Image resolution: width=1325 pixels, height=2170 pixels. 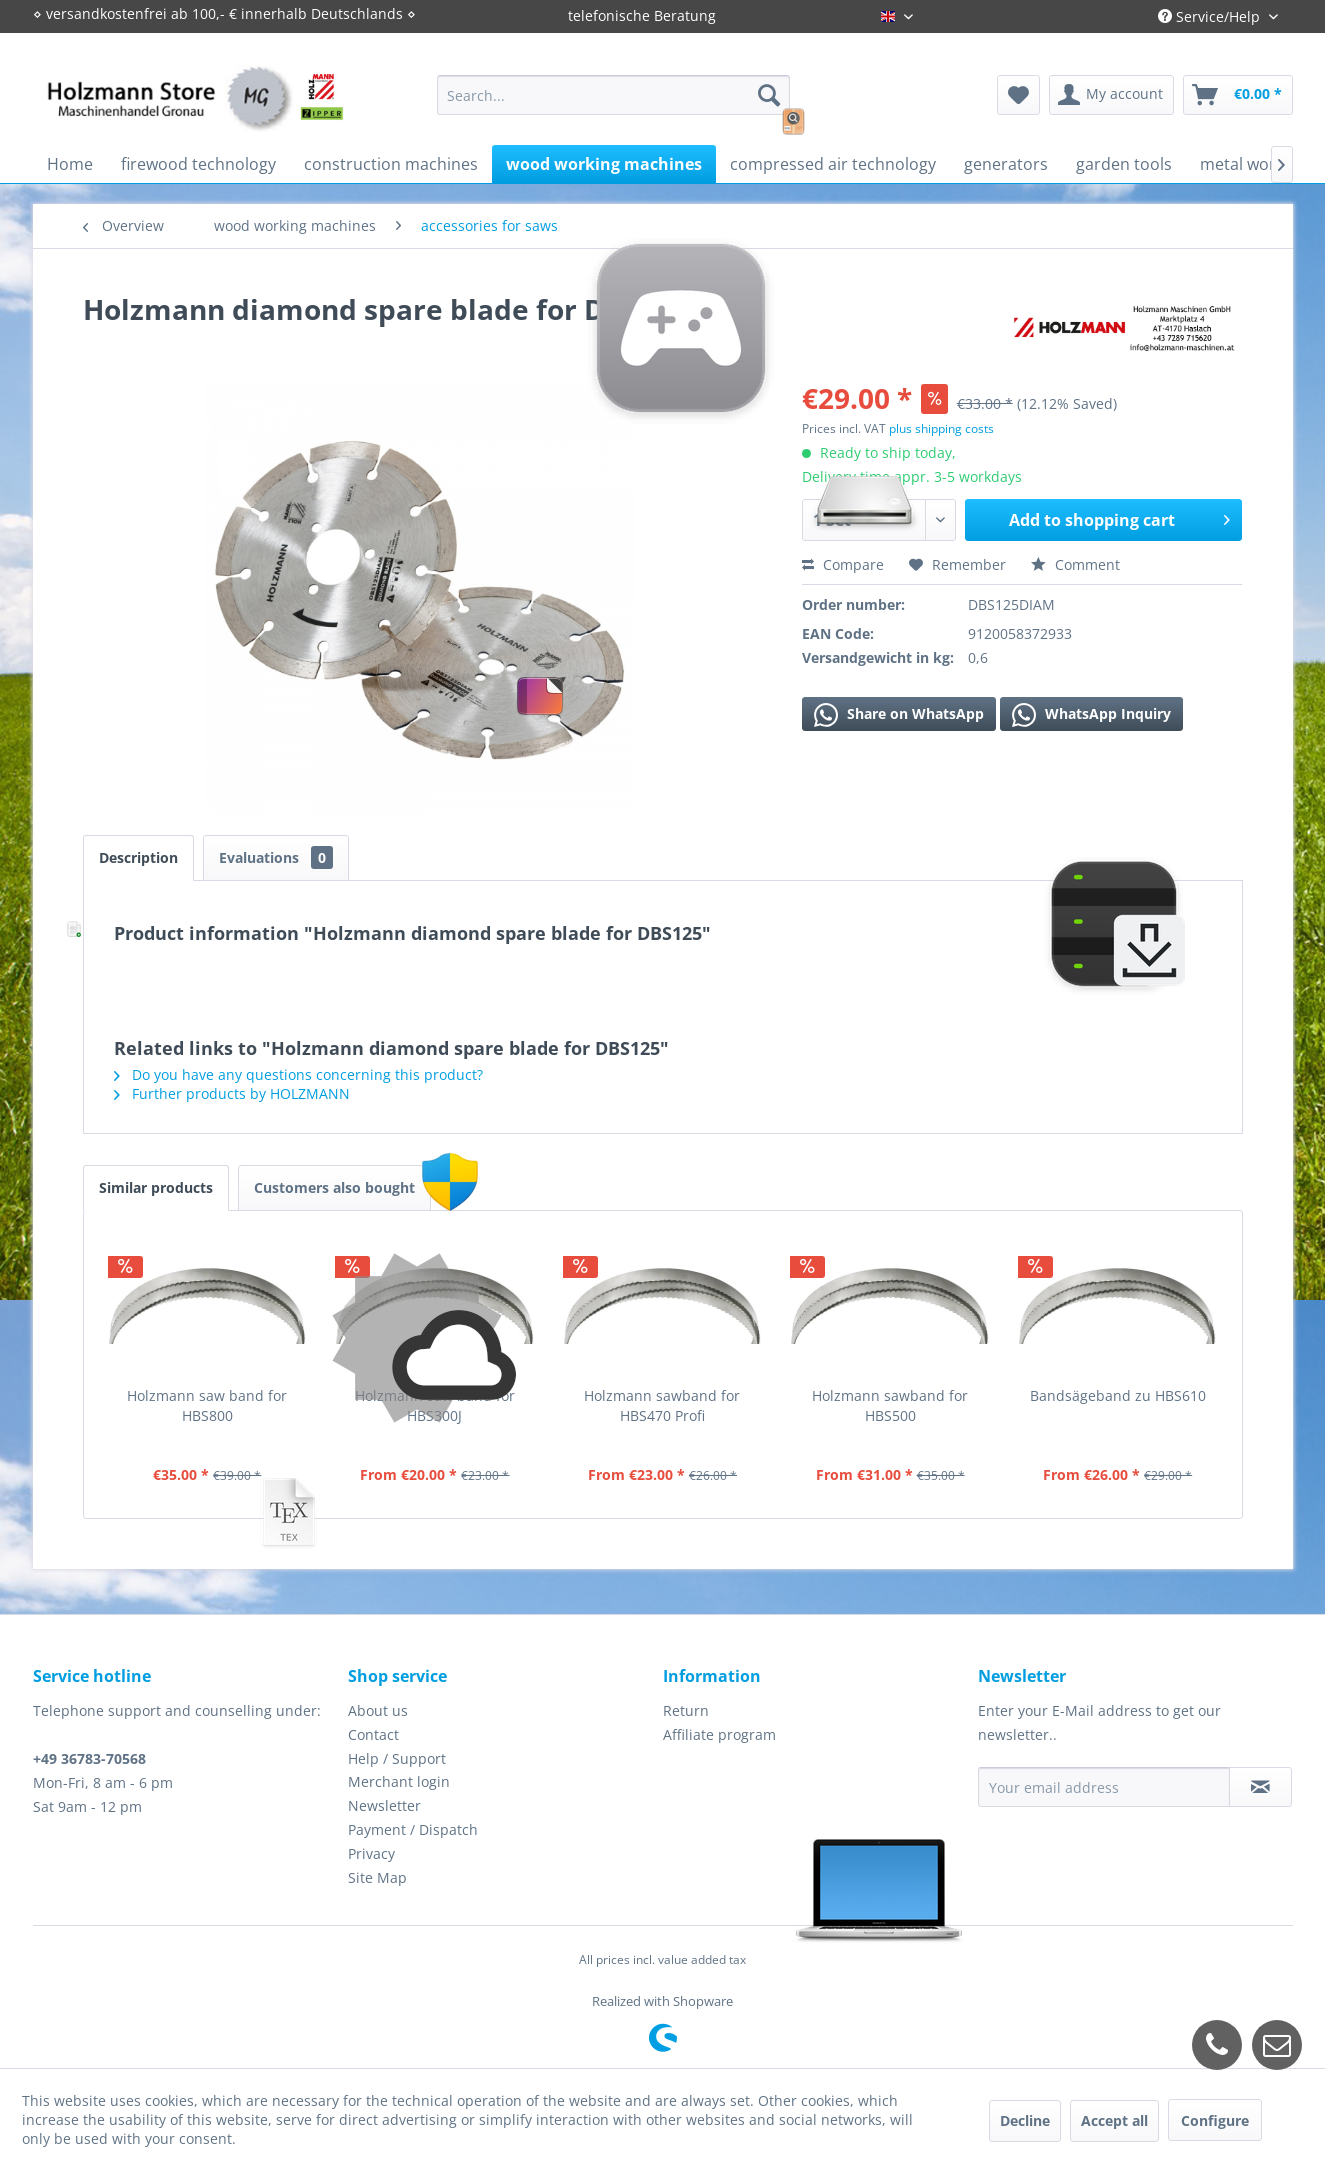 I want to click on open the weather app, so click(x=417, y=1338).